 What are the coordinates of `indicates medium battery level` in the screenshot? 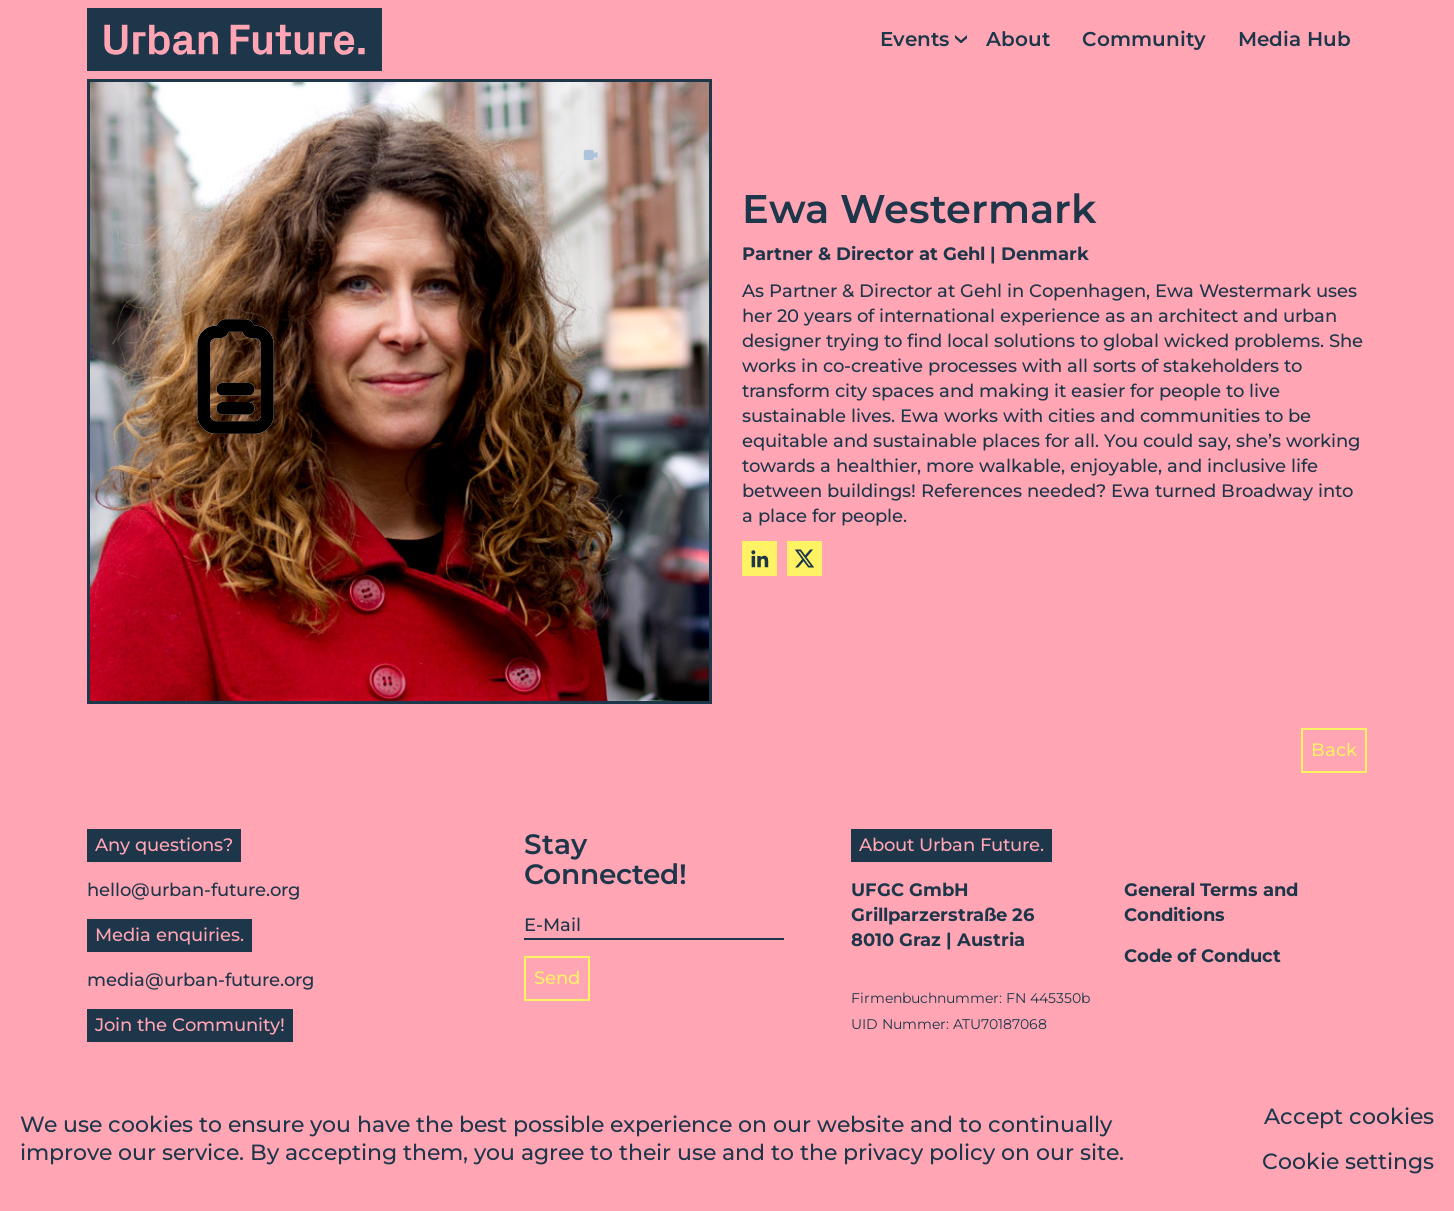 It's located at (235, 376).